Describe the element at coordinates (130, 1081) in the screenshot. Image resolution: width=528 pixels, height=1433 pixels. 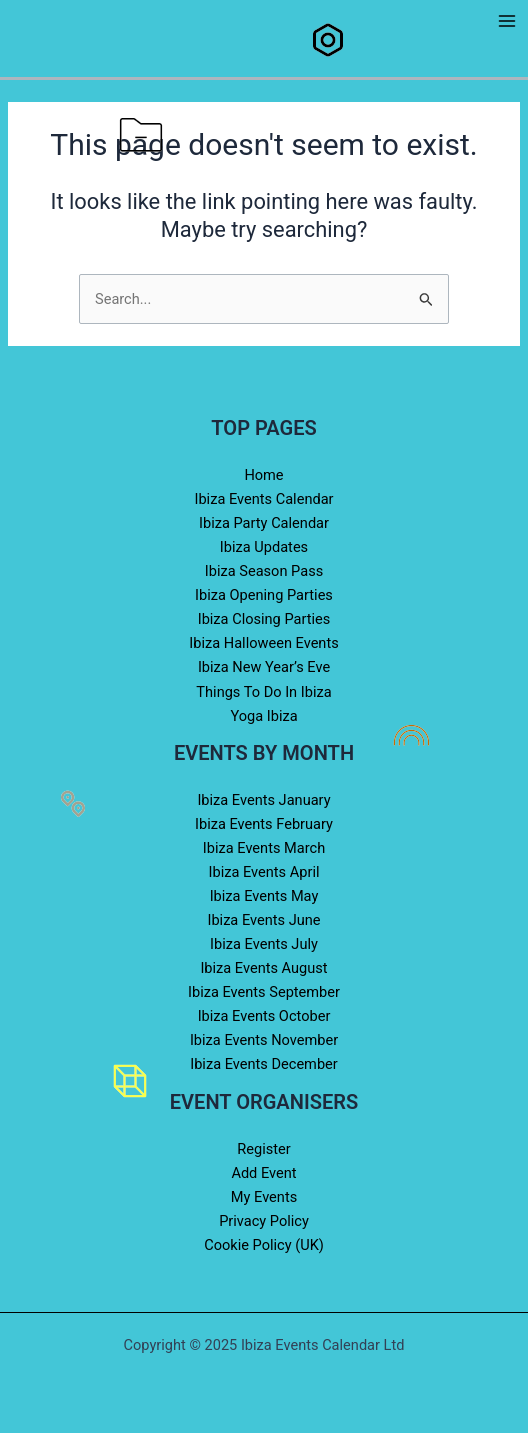
I see `view 3D model or object` at that location.